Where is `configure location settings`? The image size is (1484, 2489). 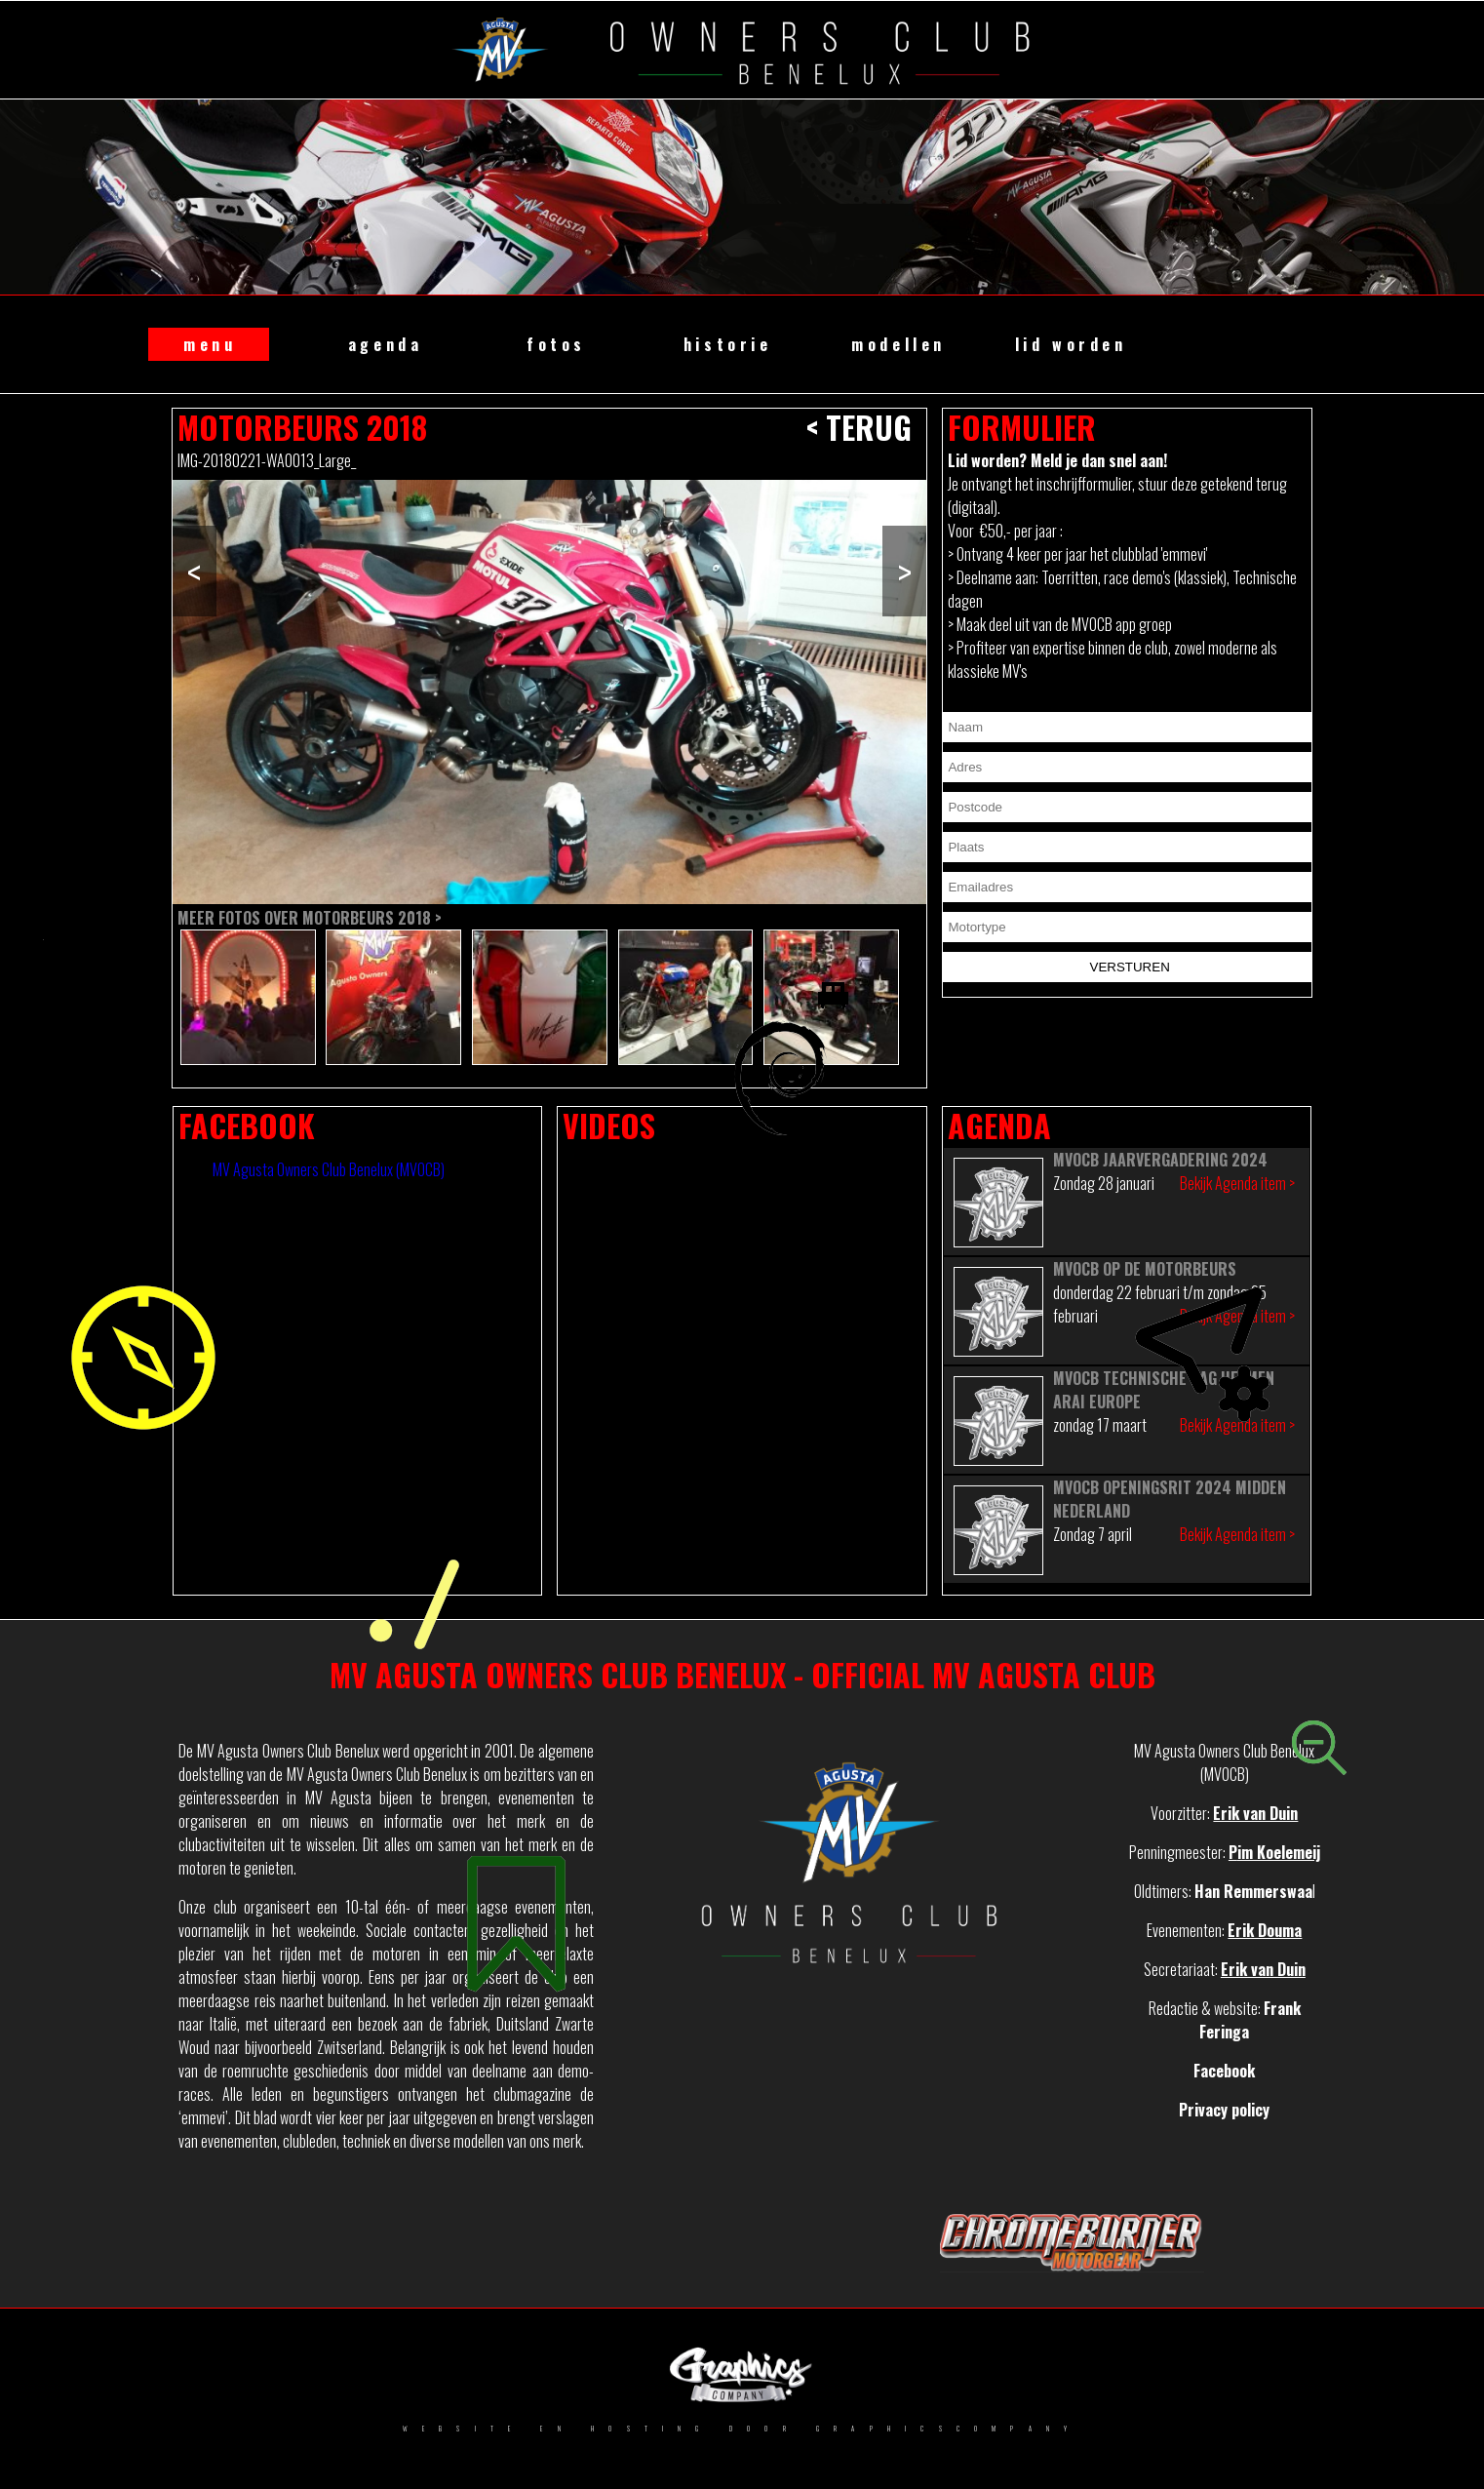
configure location settings is located at coordinates (1200, 1350).